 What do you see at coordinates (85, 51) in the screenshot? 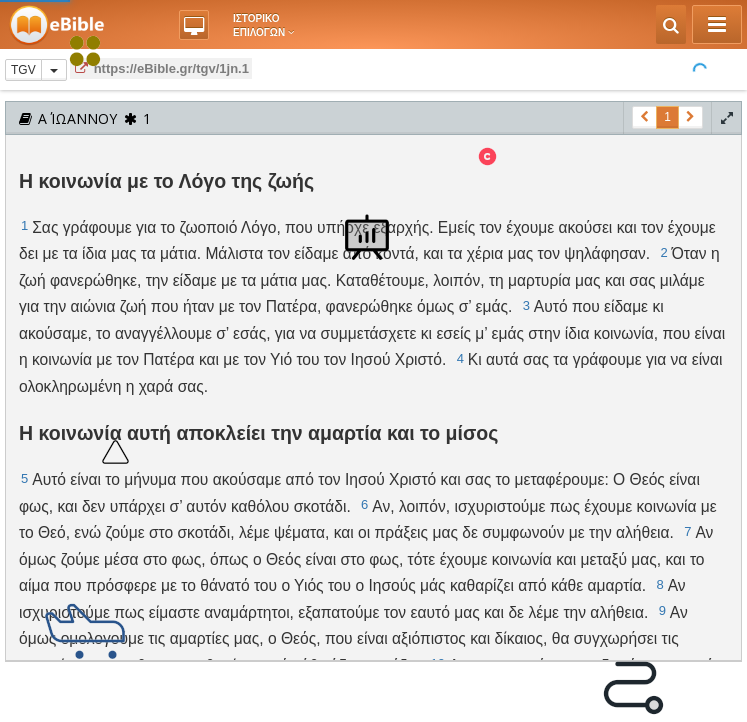
I see `open app grid or launcher` at bounding box center [85, 51].